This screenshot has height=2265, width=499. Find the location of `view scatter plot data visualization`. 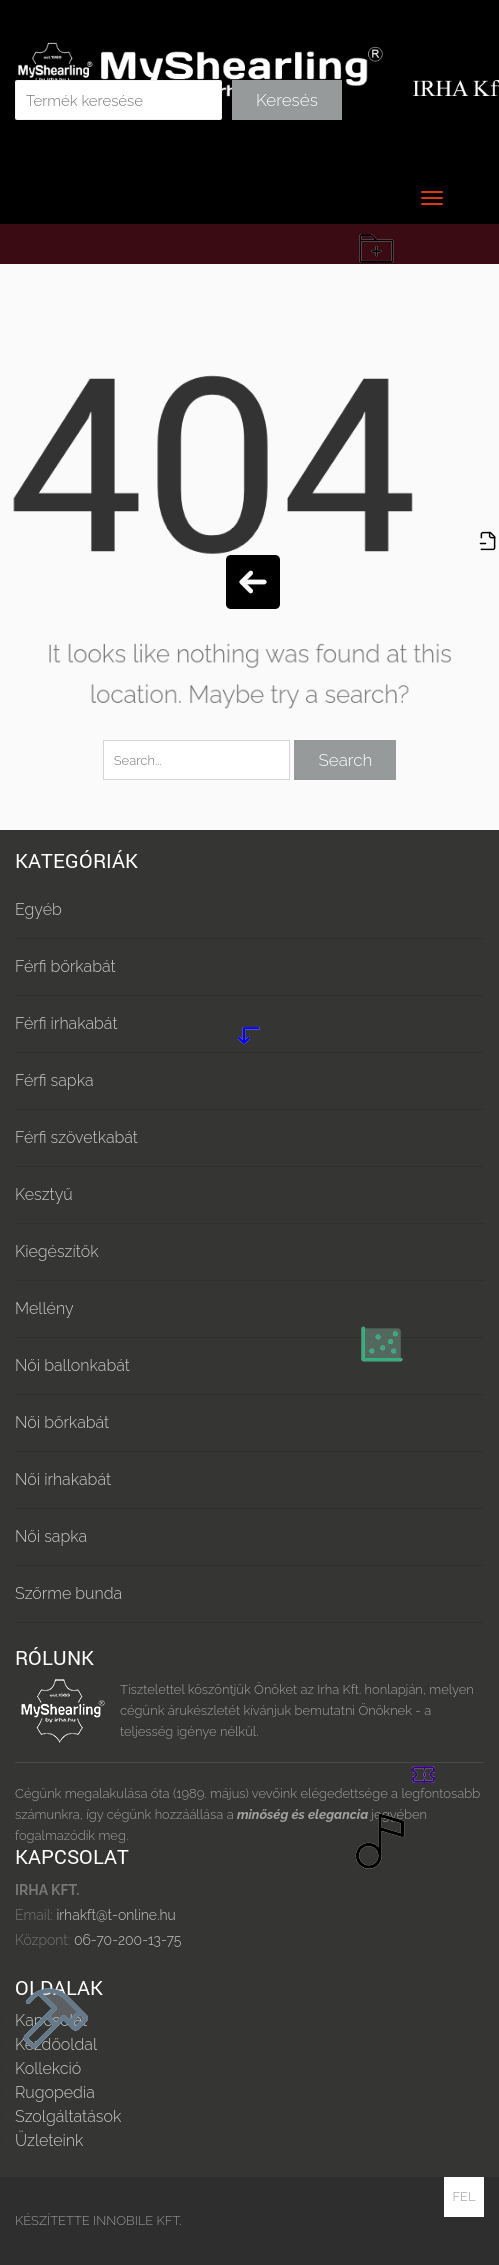

view scatter plot data visualization is located at coordinates (382, 1344).